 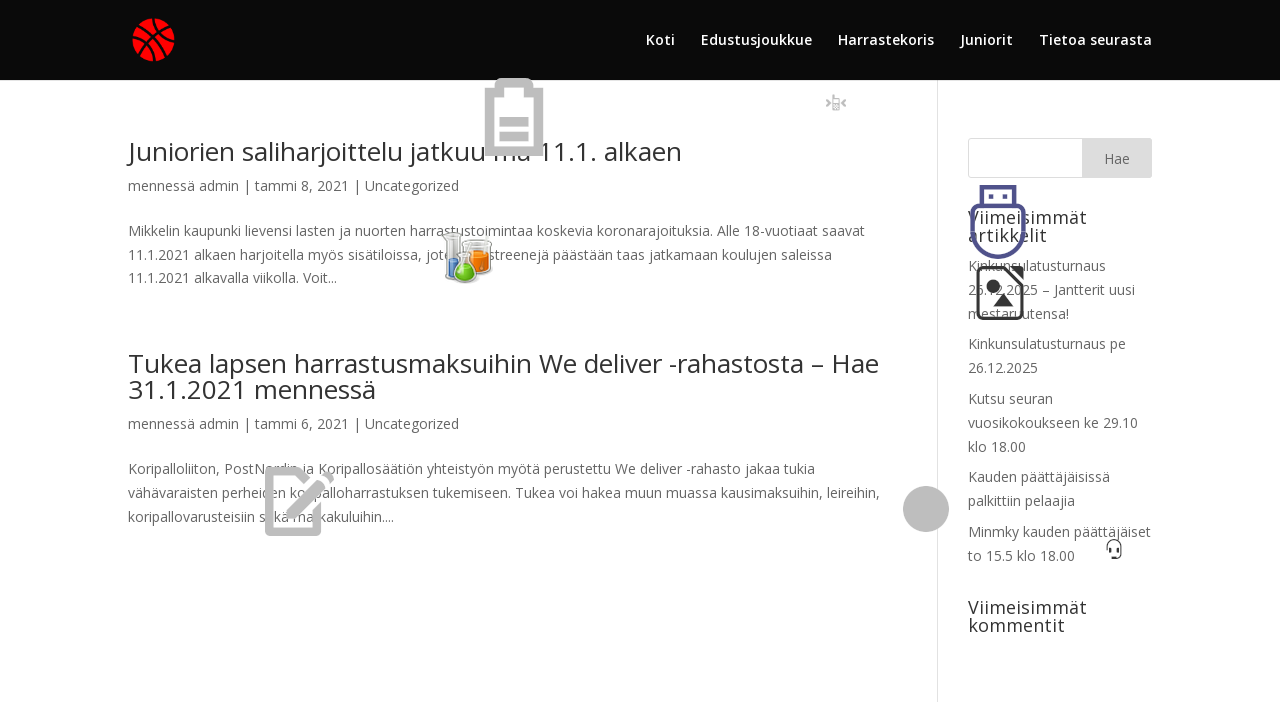 I want to click on indicates battery level is good (approximately 50-75% charged), so click(x=514, y=117).